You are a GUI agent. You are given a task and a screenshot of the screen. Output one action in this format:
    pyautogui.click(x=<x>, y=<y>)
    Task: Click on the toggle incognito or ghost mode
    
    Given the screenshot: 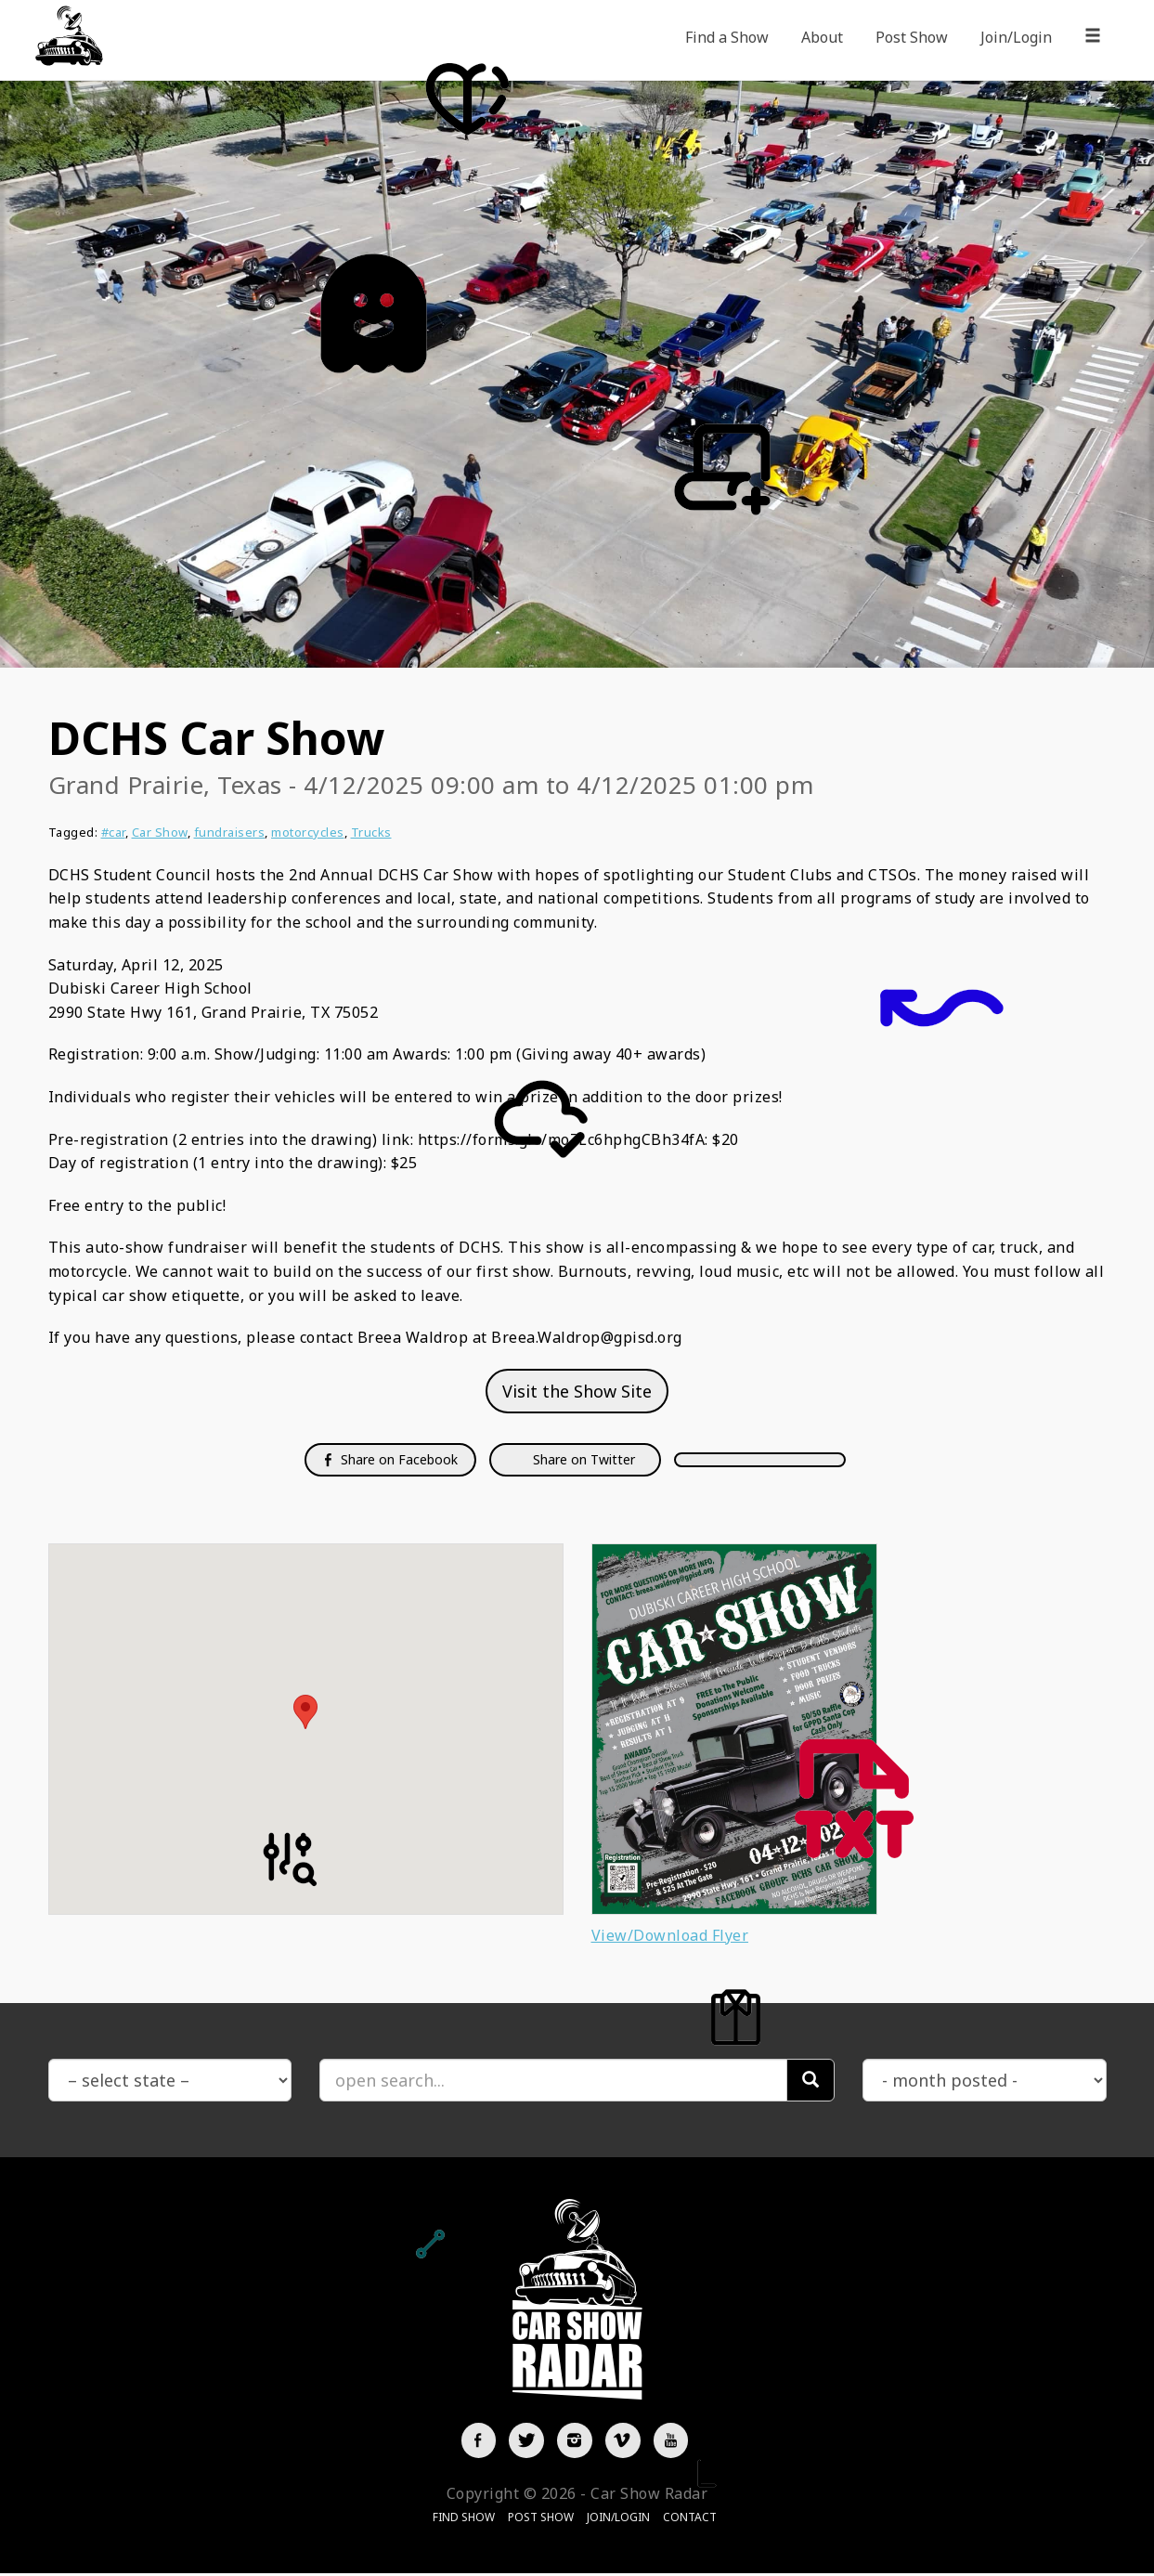 What is the action you would take?
    pyautogui.click(x=373, y=313)
    